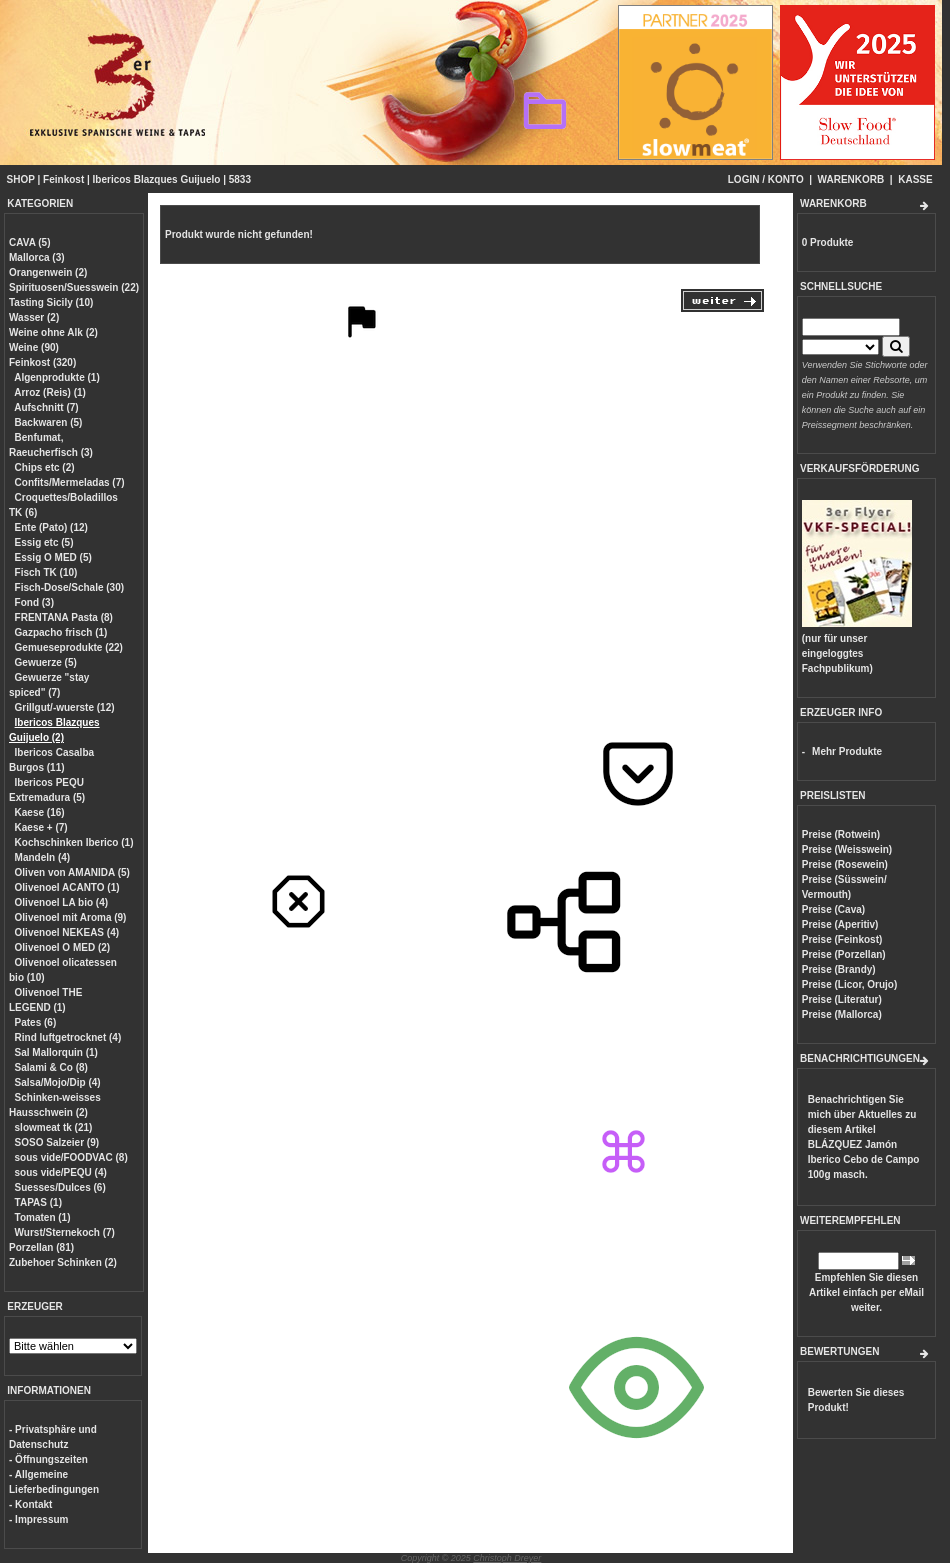  Describe the element at coordinates (638, 774) in the screenshot. I see `save to pocket app` at that location.